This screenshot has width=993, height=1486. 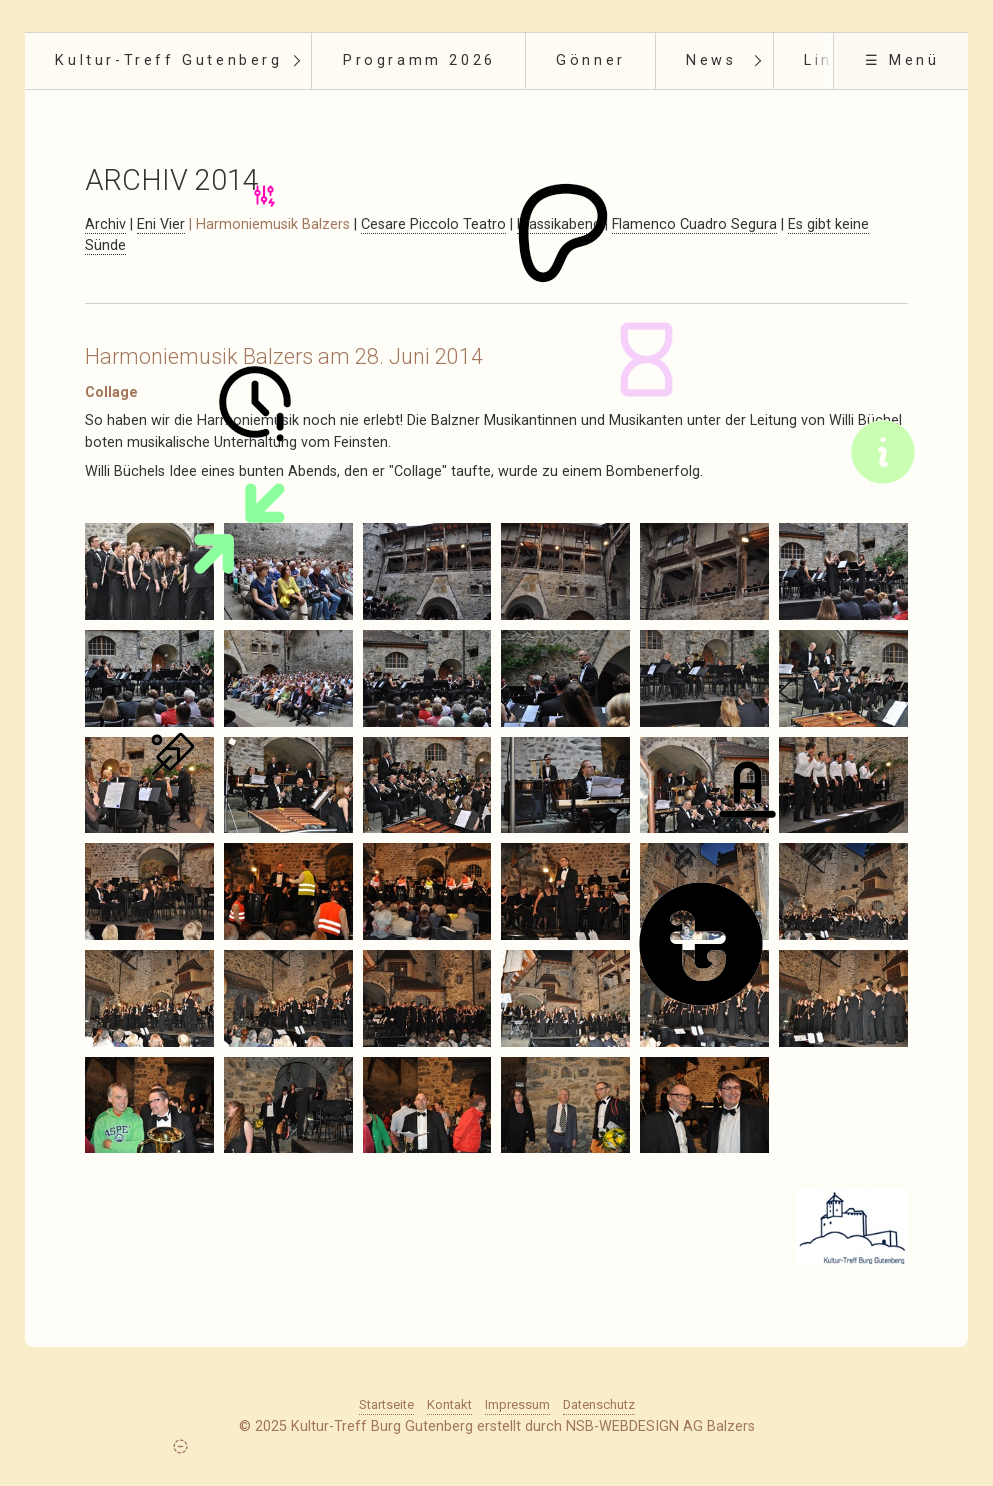 I want to click on remove item from a pending or draft state, so click(x=180, y=1446).